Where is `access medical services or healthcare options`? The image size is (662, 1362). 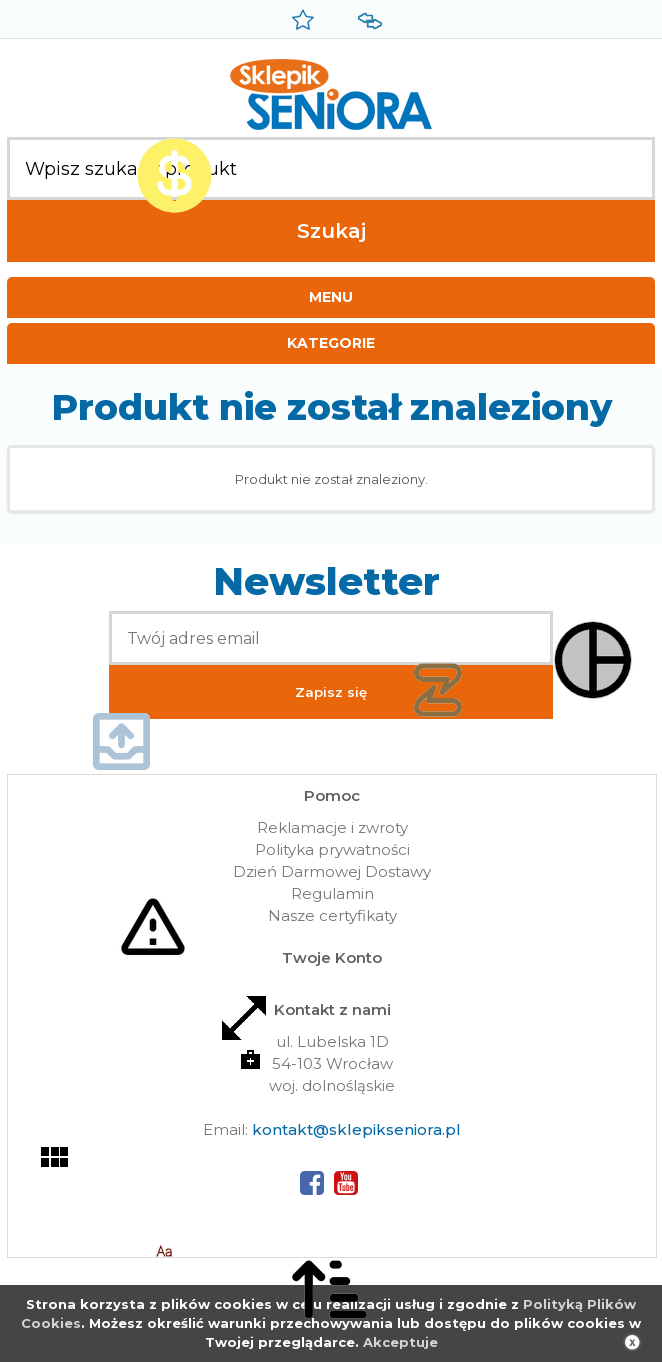
access medical services or healthcare options is located at coordinates (250, 1059).